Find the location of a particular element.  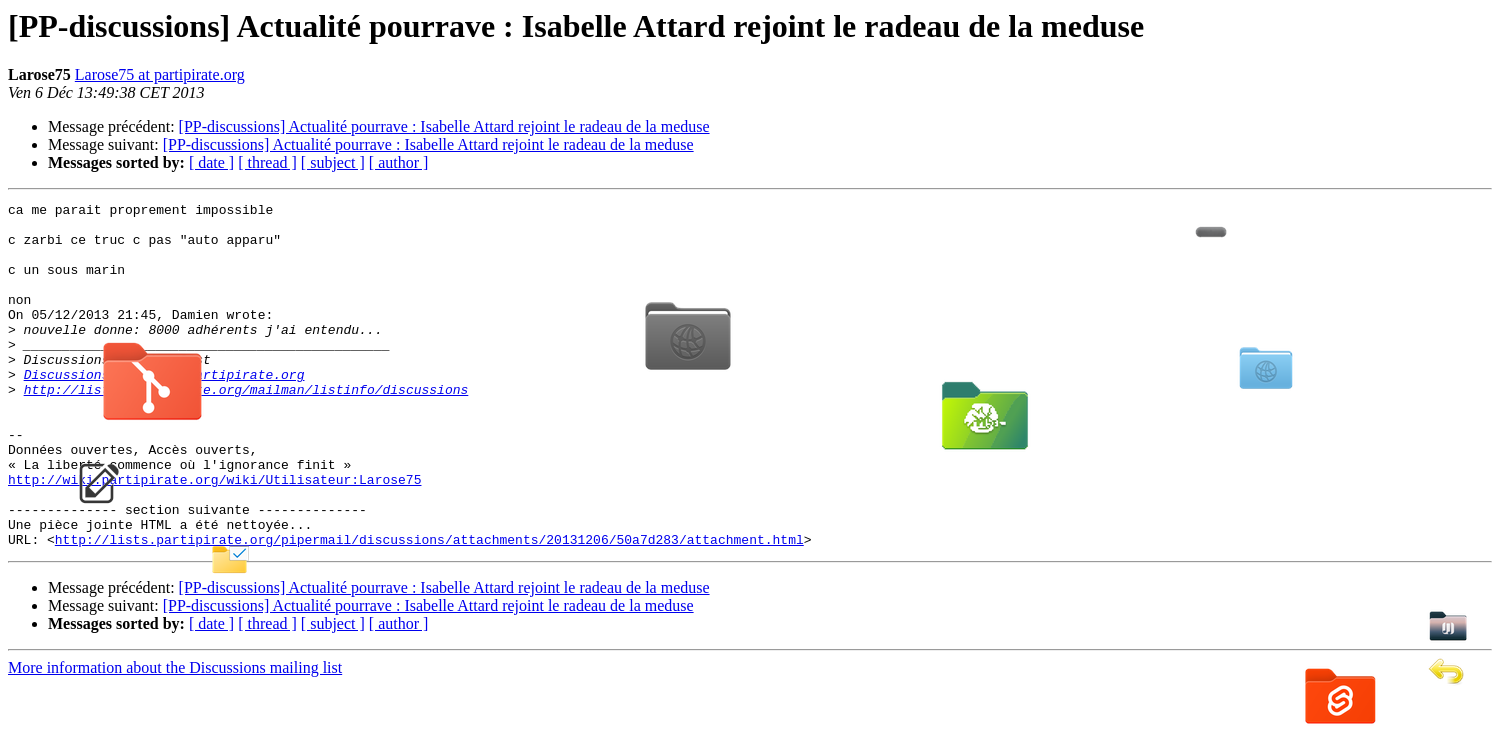

open git repository folder is located at coordinates (152, 384).